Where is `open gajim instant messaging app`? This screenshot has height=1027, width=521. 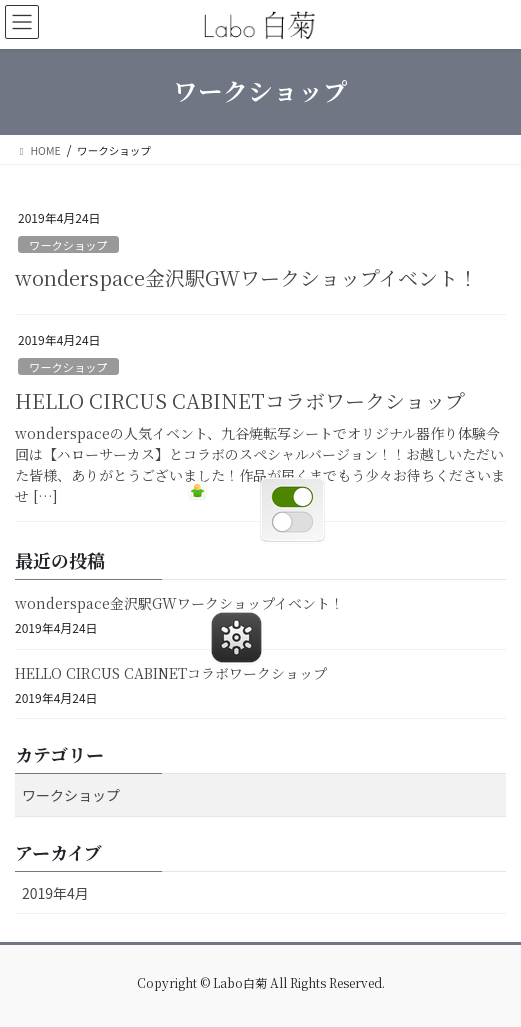 open gajim instant messaging app is located at coordinates (197, 490).